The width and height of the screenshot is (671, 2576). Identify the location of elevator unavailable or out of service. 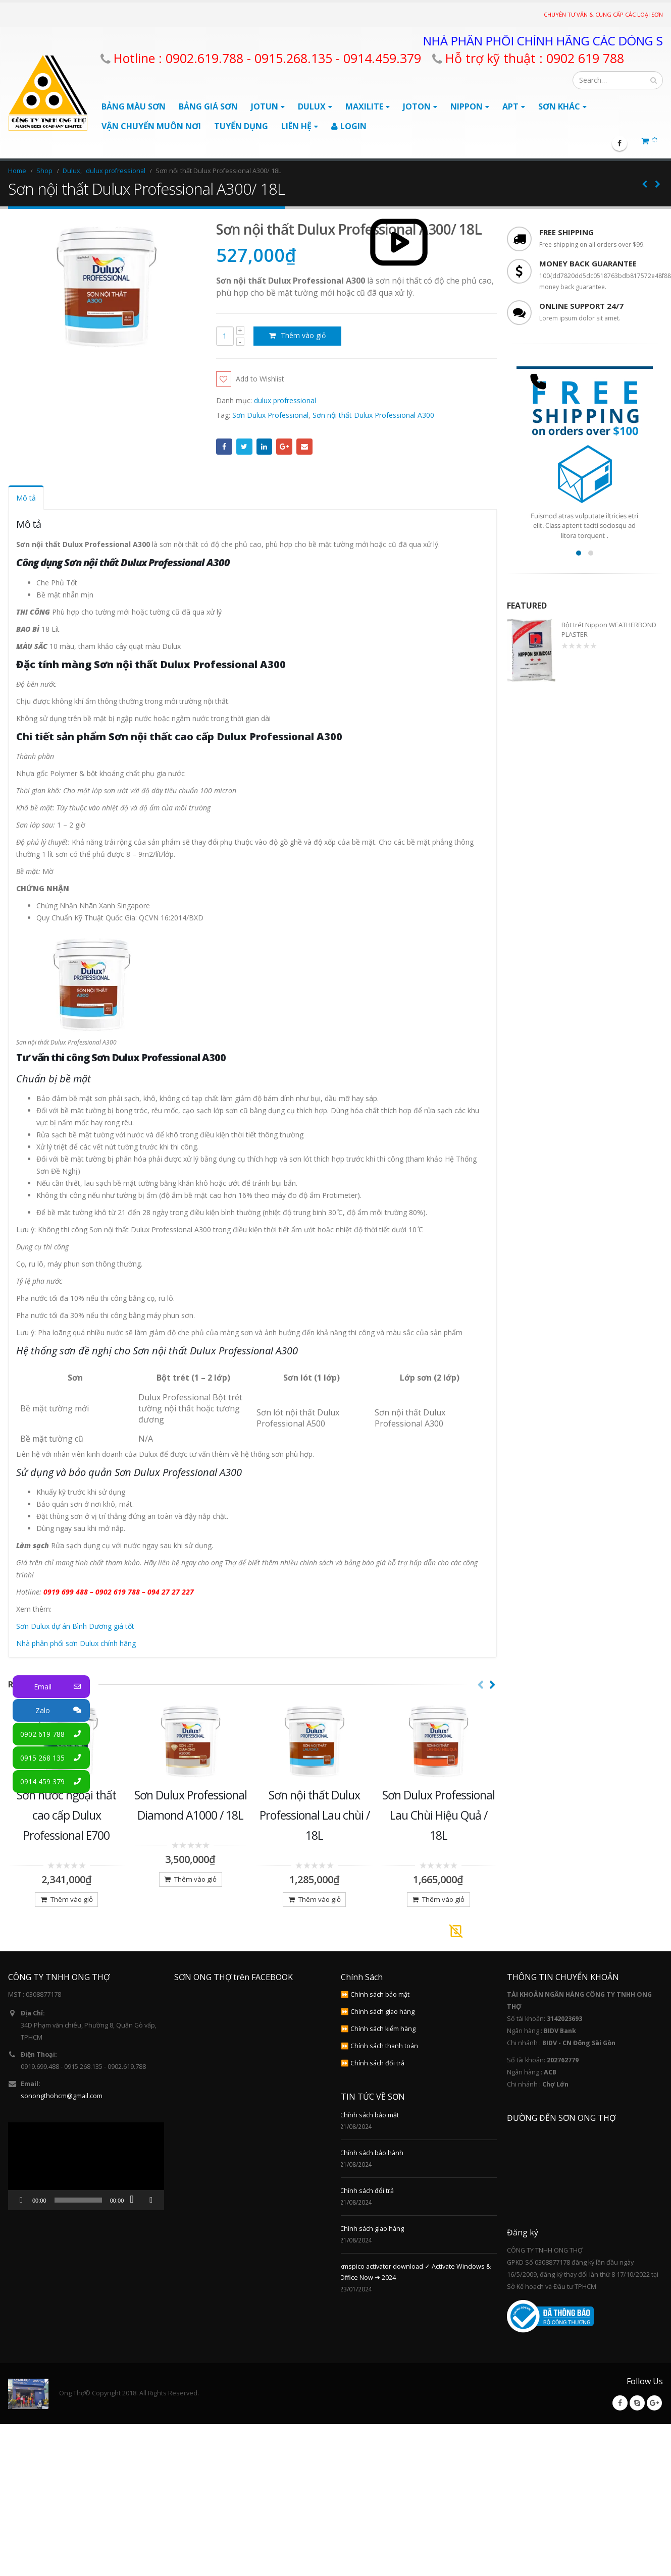
(456, 1931).